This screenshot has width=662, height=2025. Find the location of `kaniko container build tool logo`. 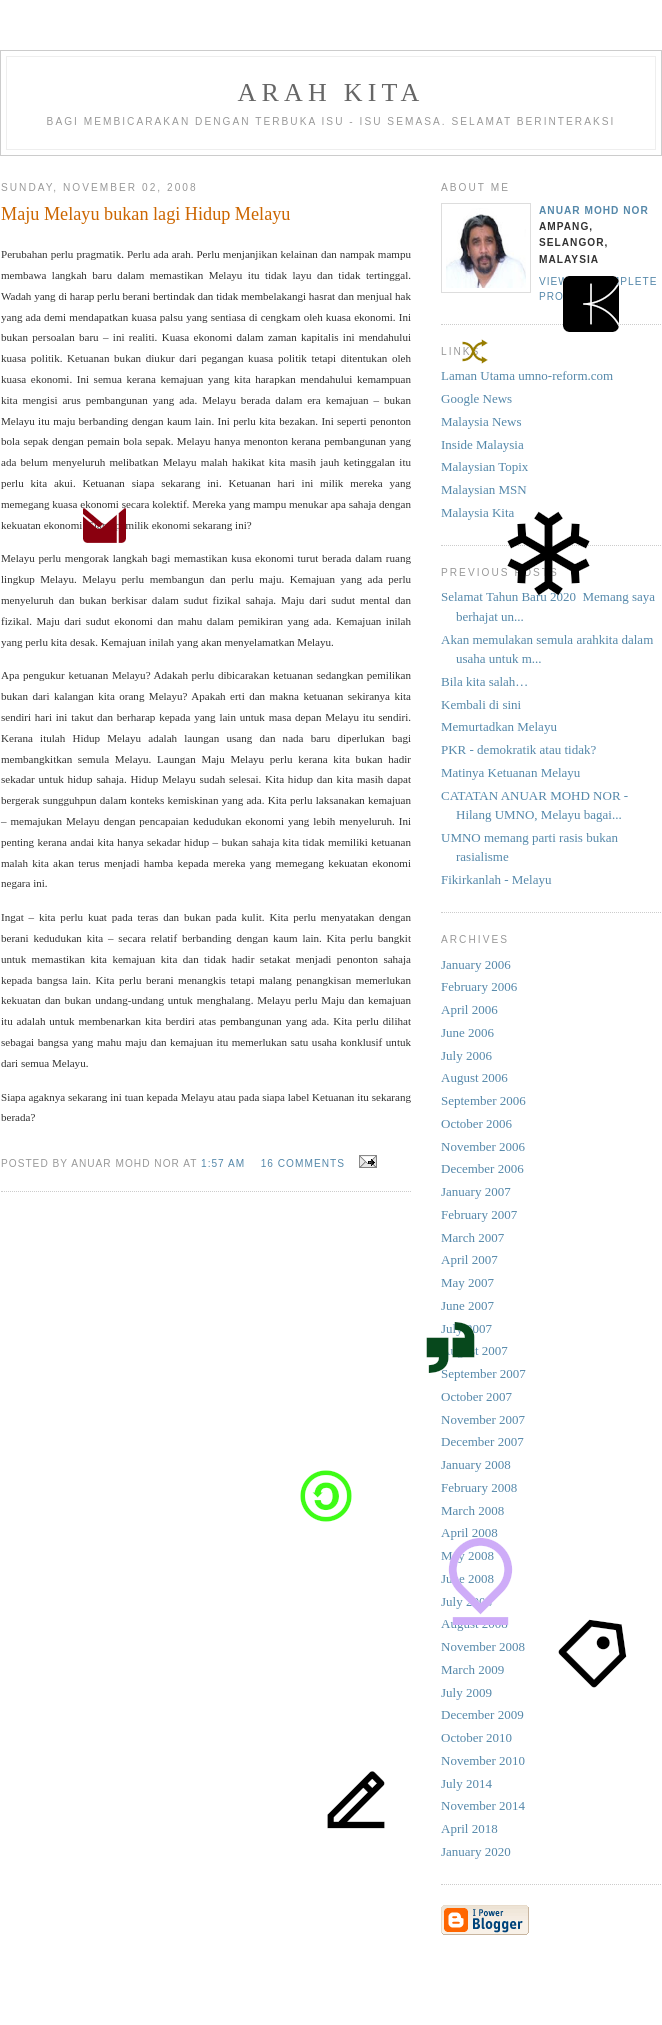

kaniko container build tool logo is located at coordinates (591, 304).